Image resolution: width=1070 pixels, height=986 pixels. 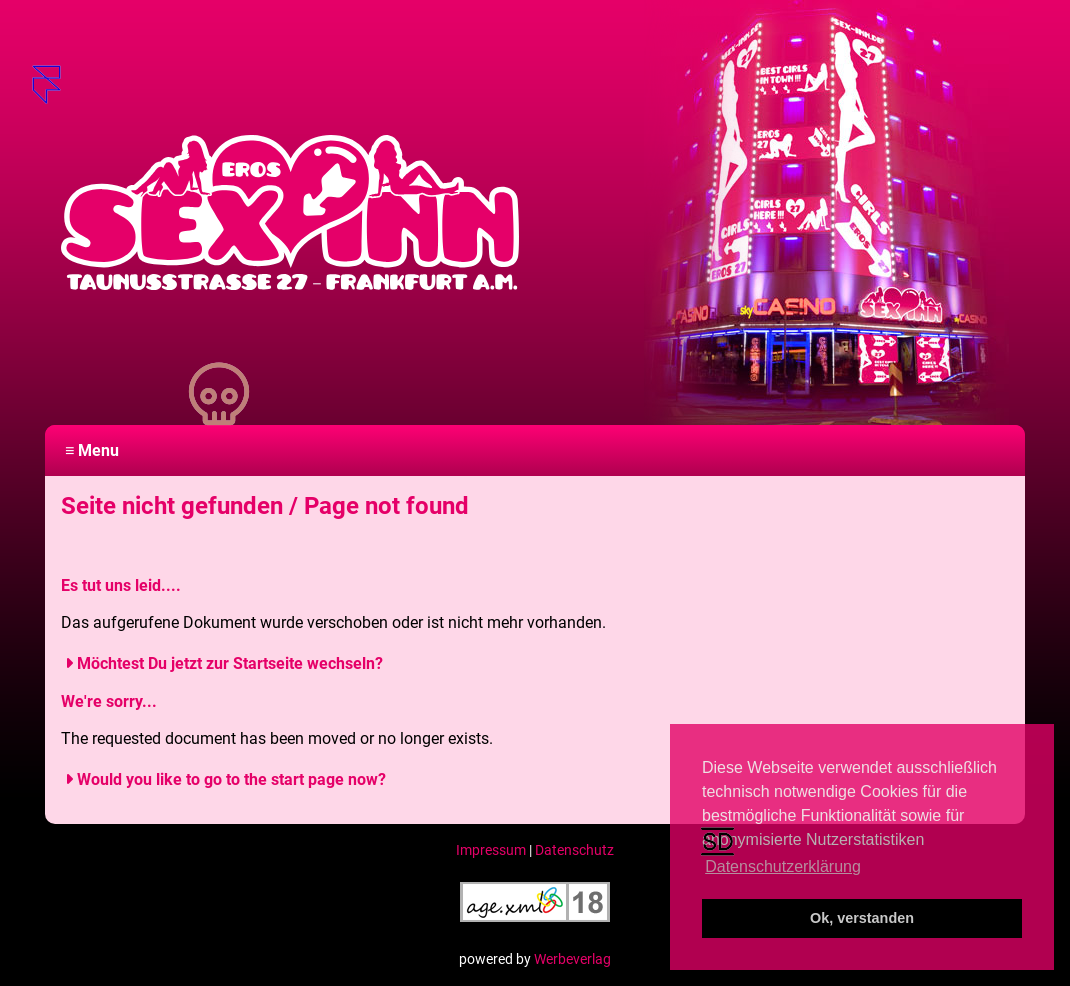 I want to click on indicates standard definition video quality, so click(x=717, y=841).